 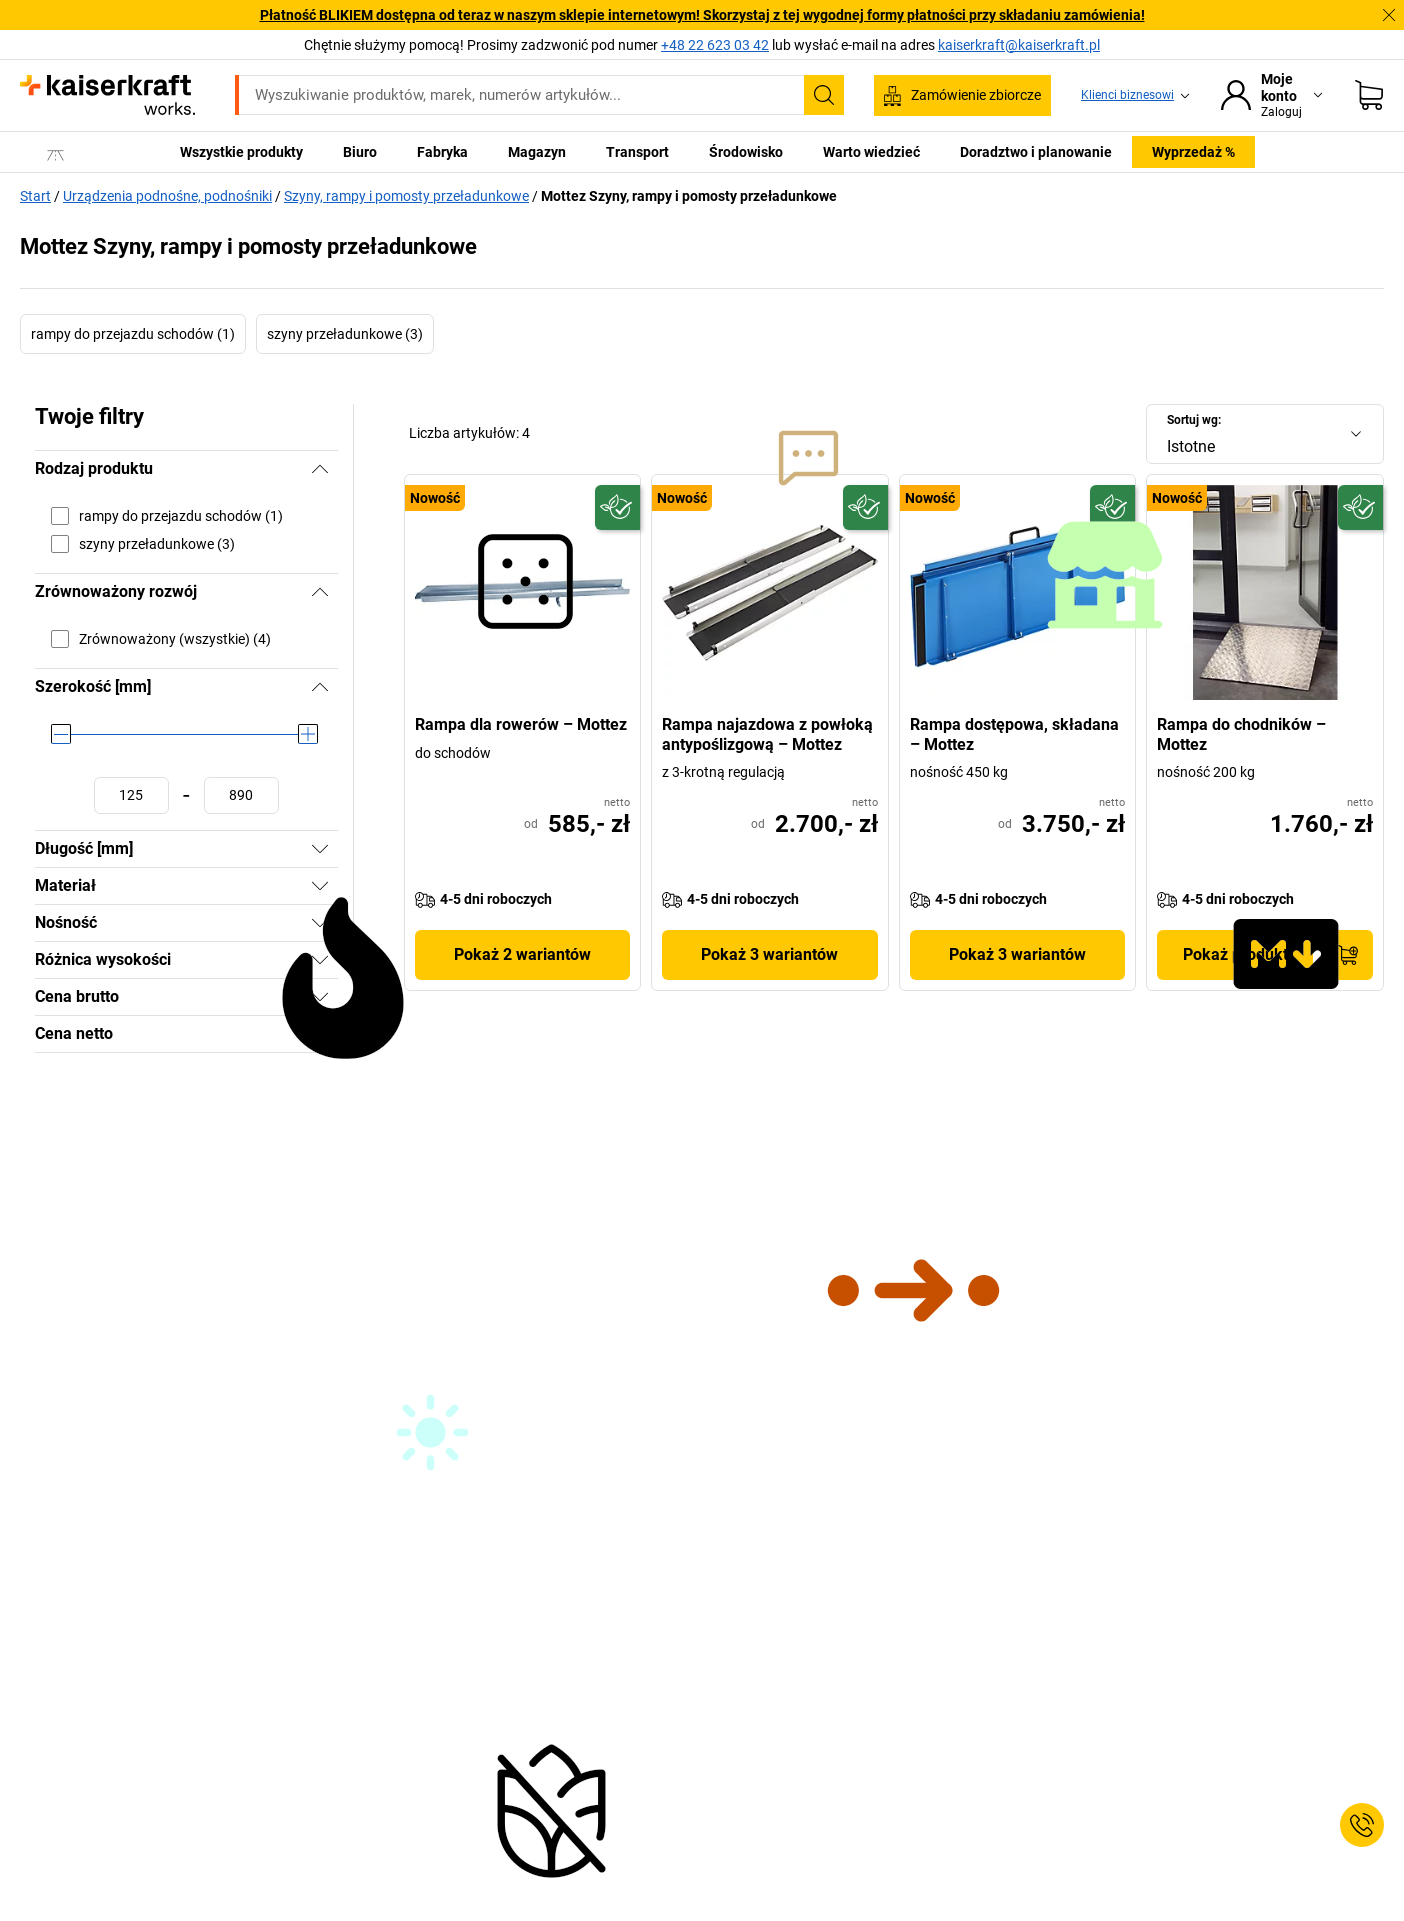 What do you see at coordinates (343, 978) in the screenshot?
I see `indicates trending or popular content` at bounding box center [343, 978].